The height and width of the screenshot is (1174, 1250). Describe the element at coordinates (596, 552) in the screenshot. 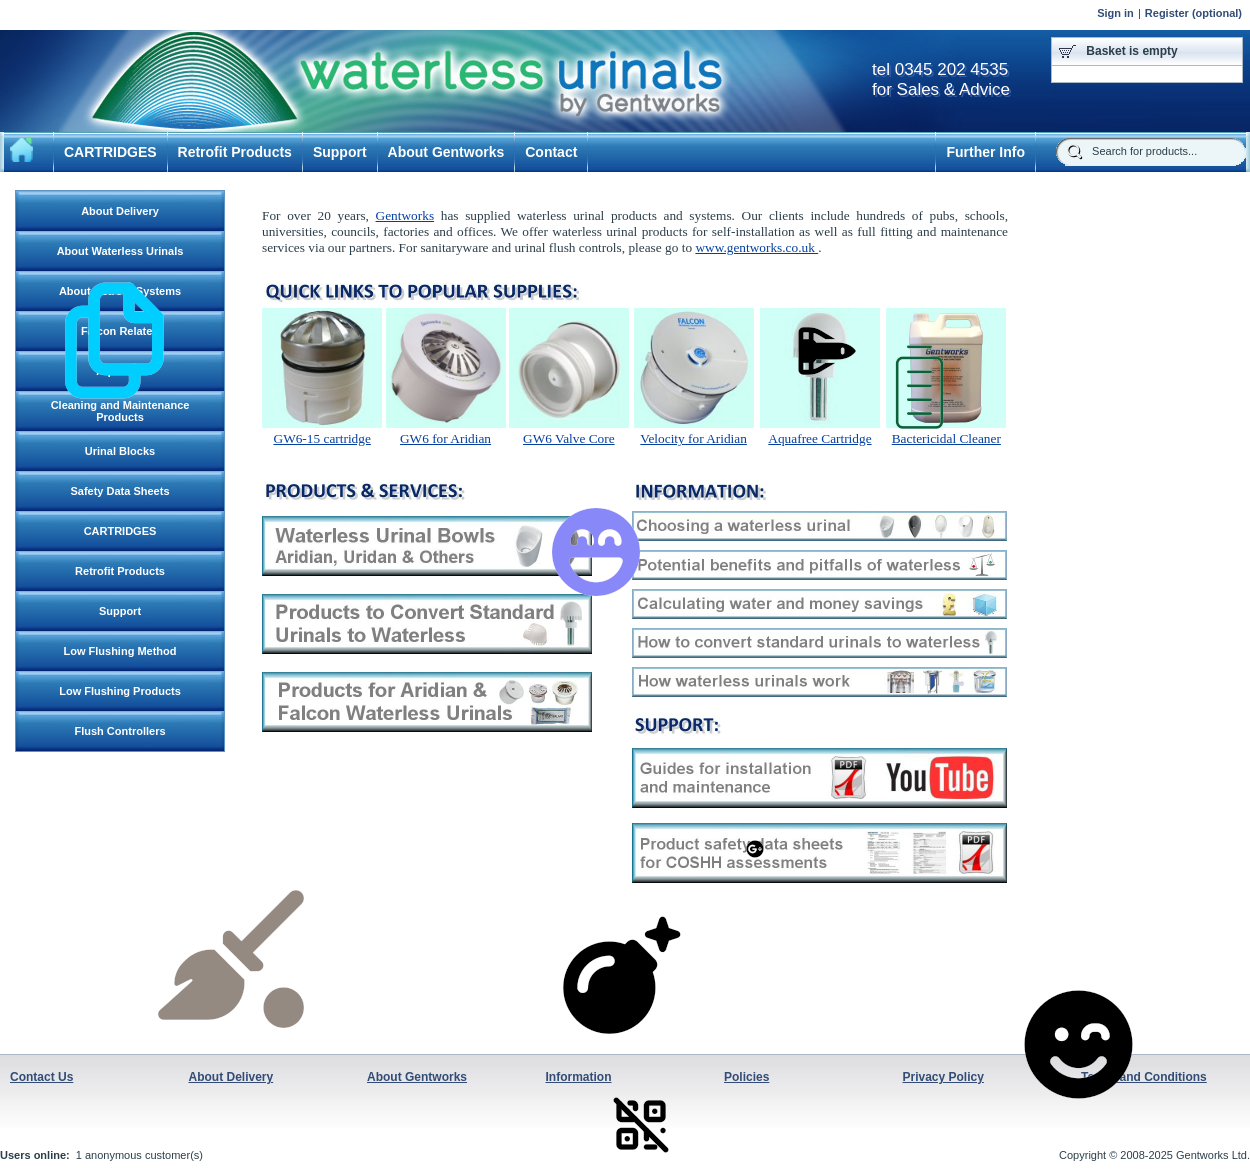

I see `add a reaction to a message` at that location.